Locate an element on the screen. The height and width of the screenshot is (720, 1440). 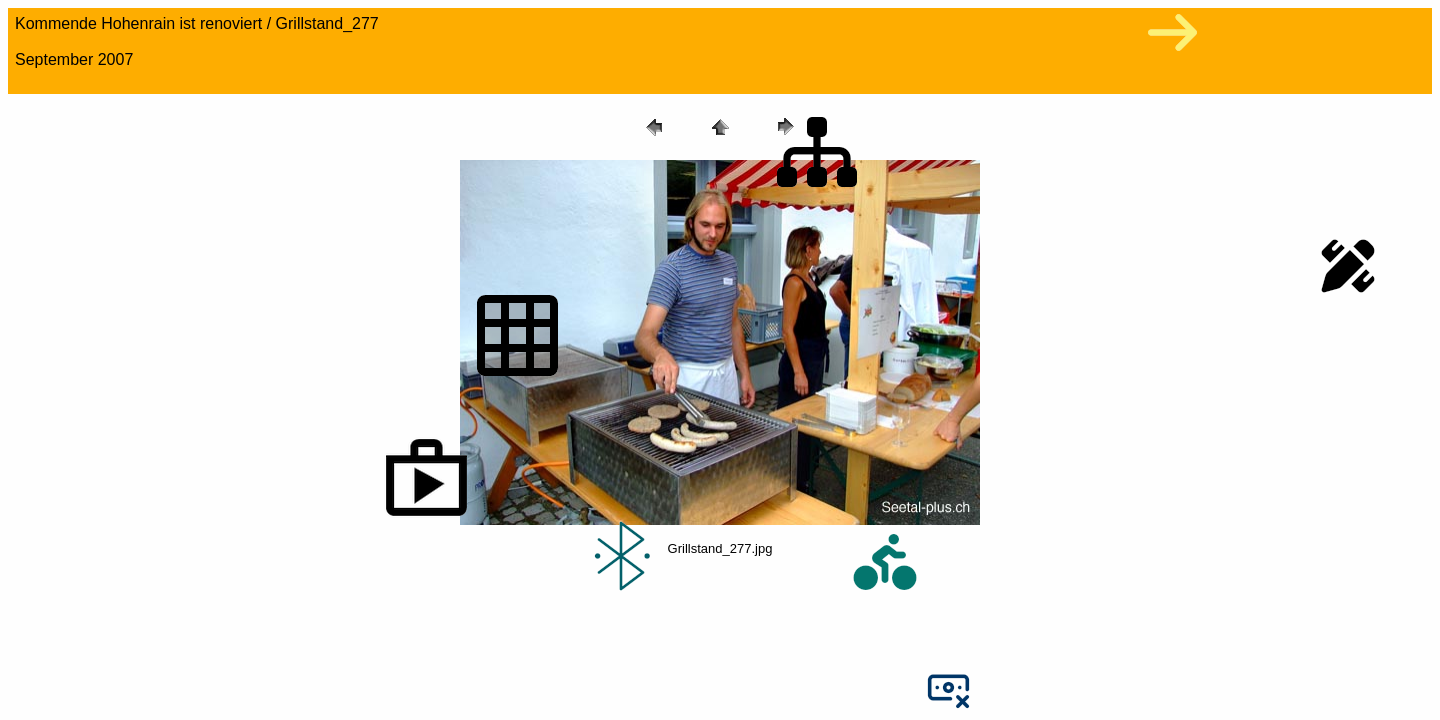
access cycling or bike route options is located at coordinates (885, 562).